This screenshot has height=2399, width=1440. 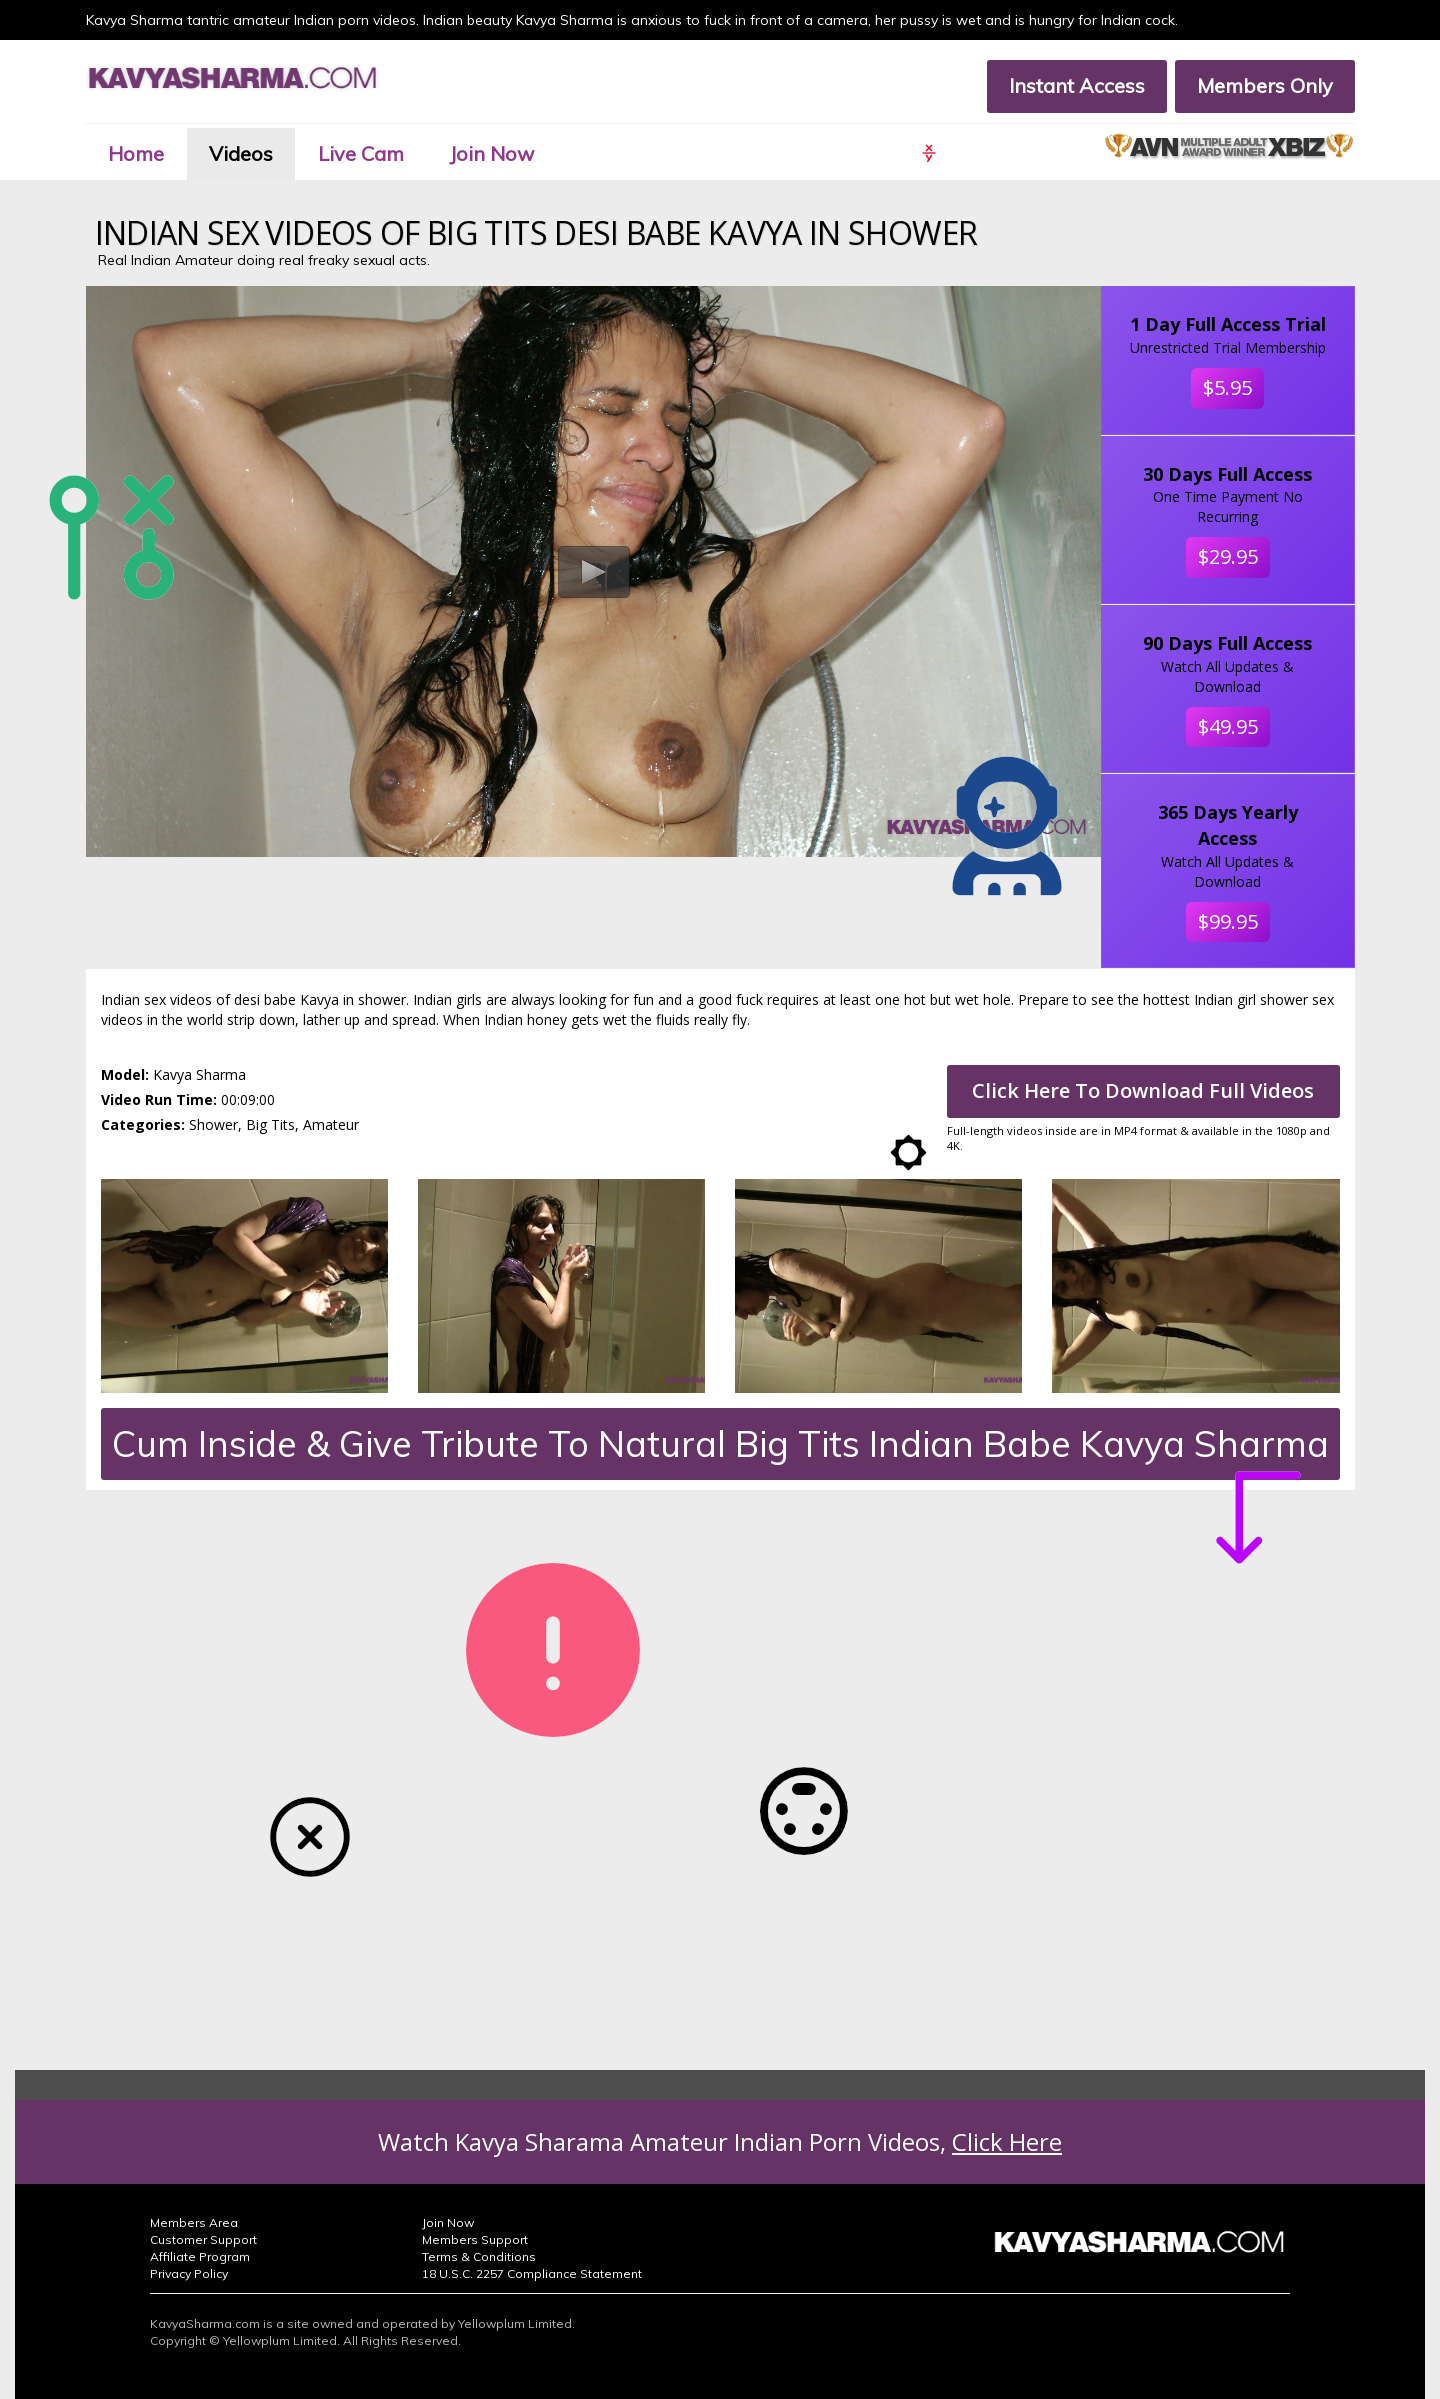 I want to click on indicates a closed or rejected pull request, so click(x=111, y=537).